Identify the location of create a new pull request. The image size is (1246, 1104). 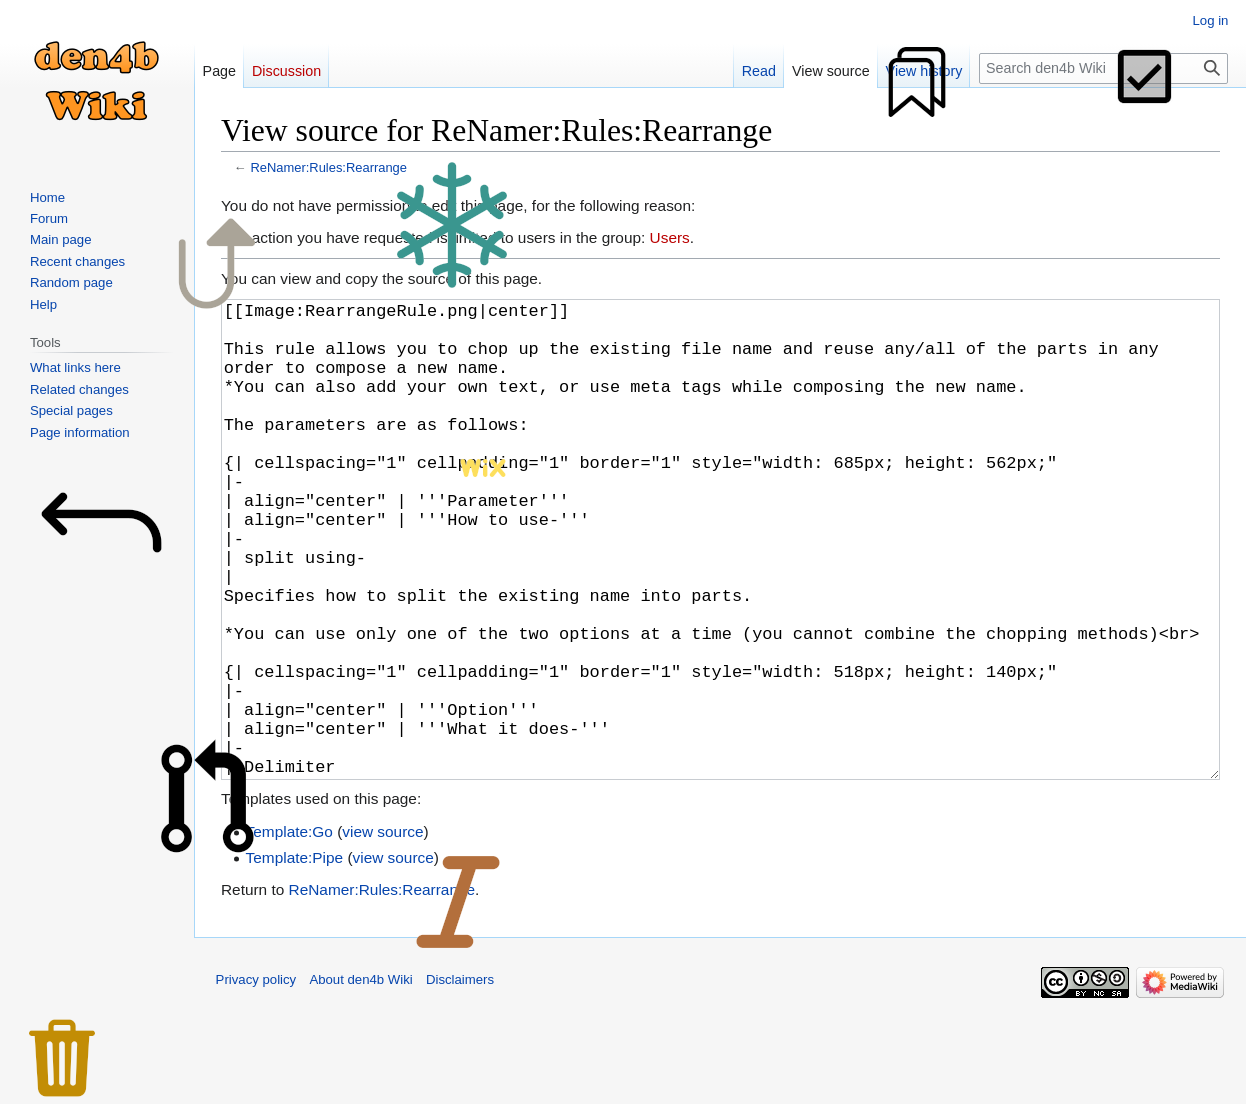
(207, 798).